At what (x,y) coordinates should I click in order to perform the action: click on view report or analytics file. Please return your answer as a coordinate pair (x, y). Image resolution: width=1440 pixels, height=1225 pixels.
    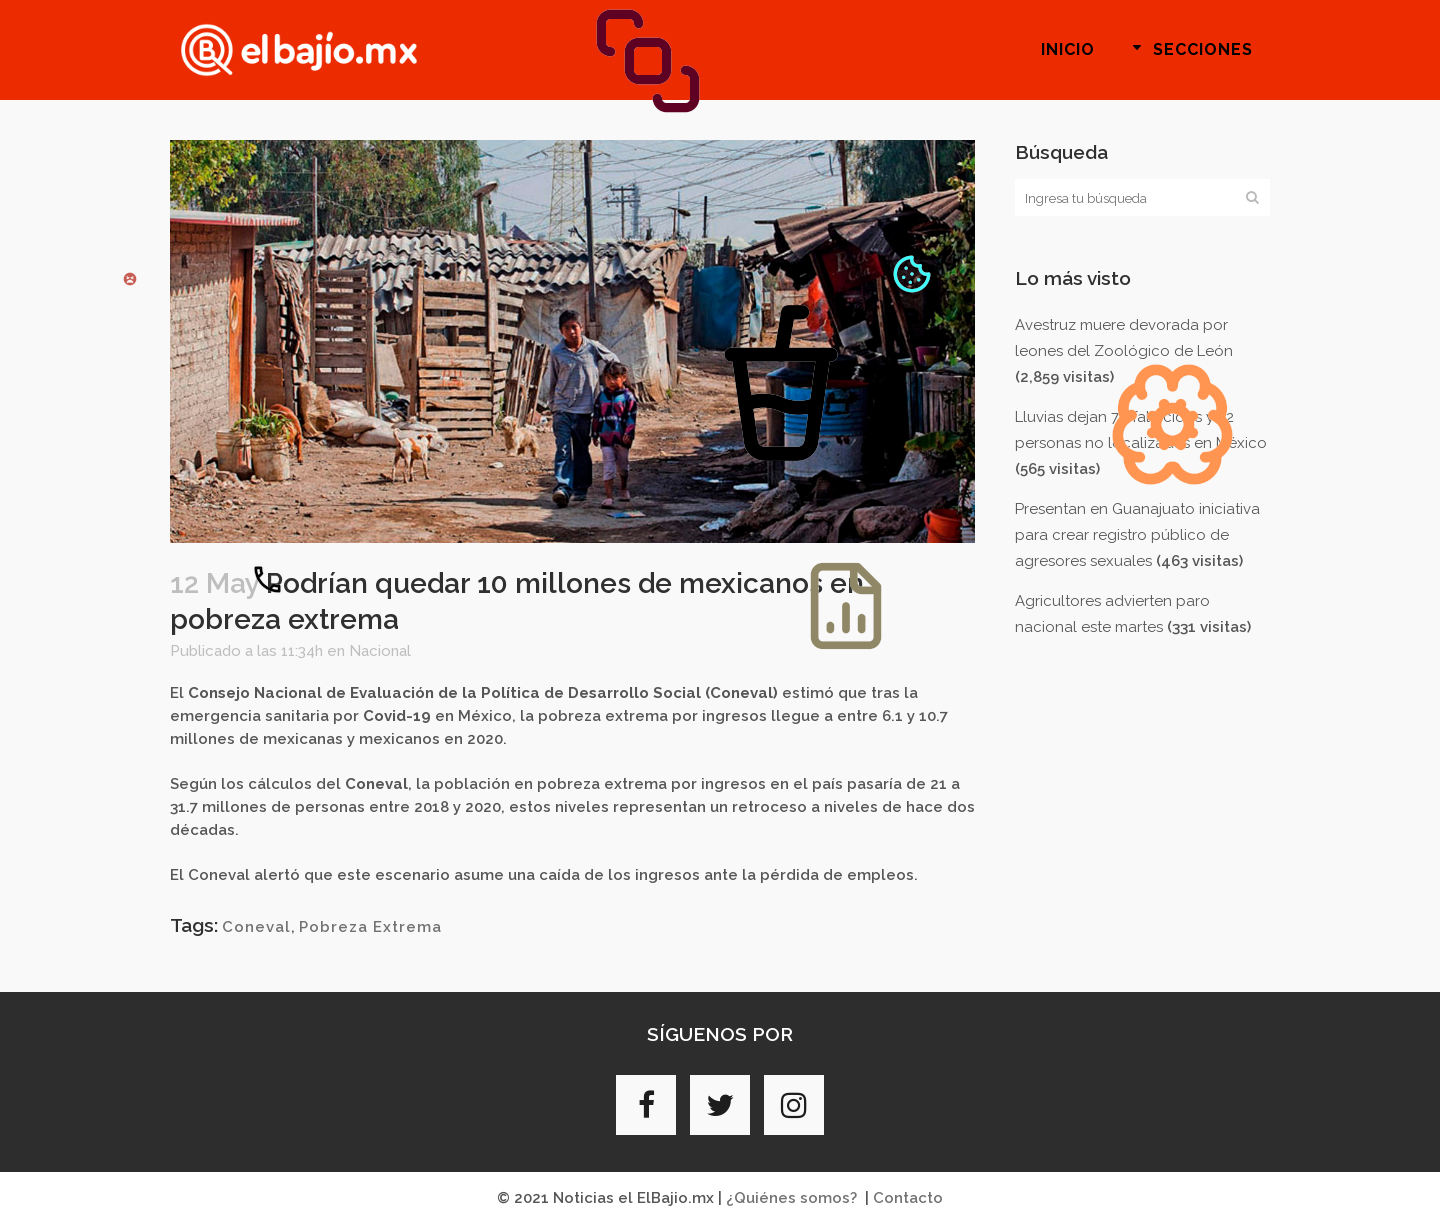
    Looking at the image, I should click on (846, 606).